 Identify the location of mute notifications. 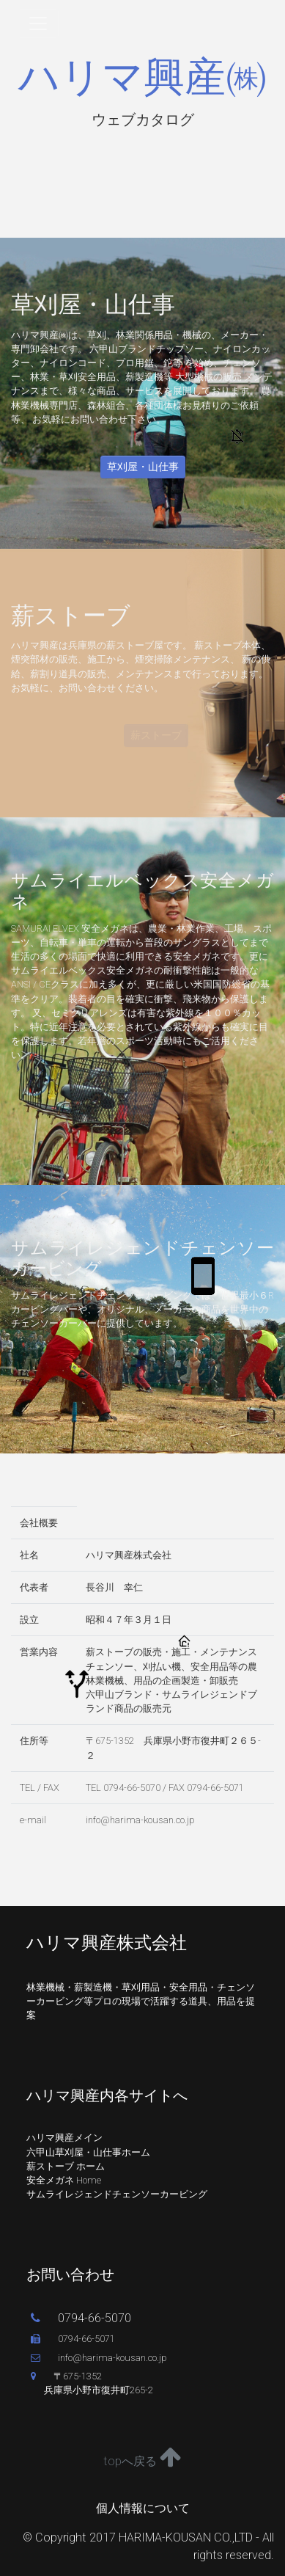
(237, 436).